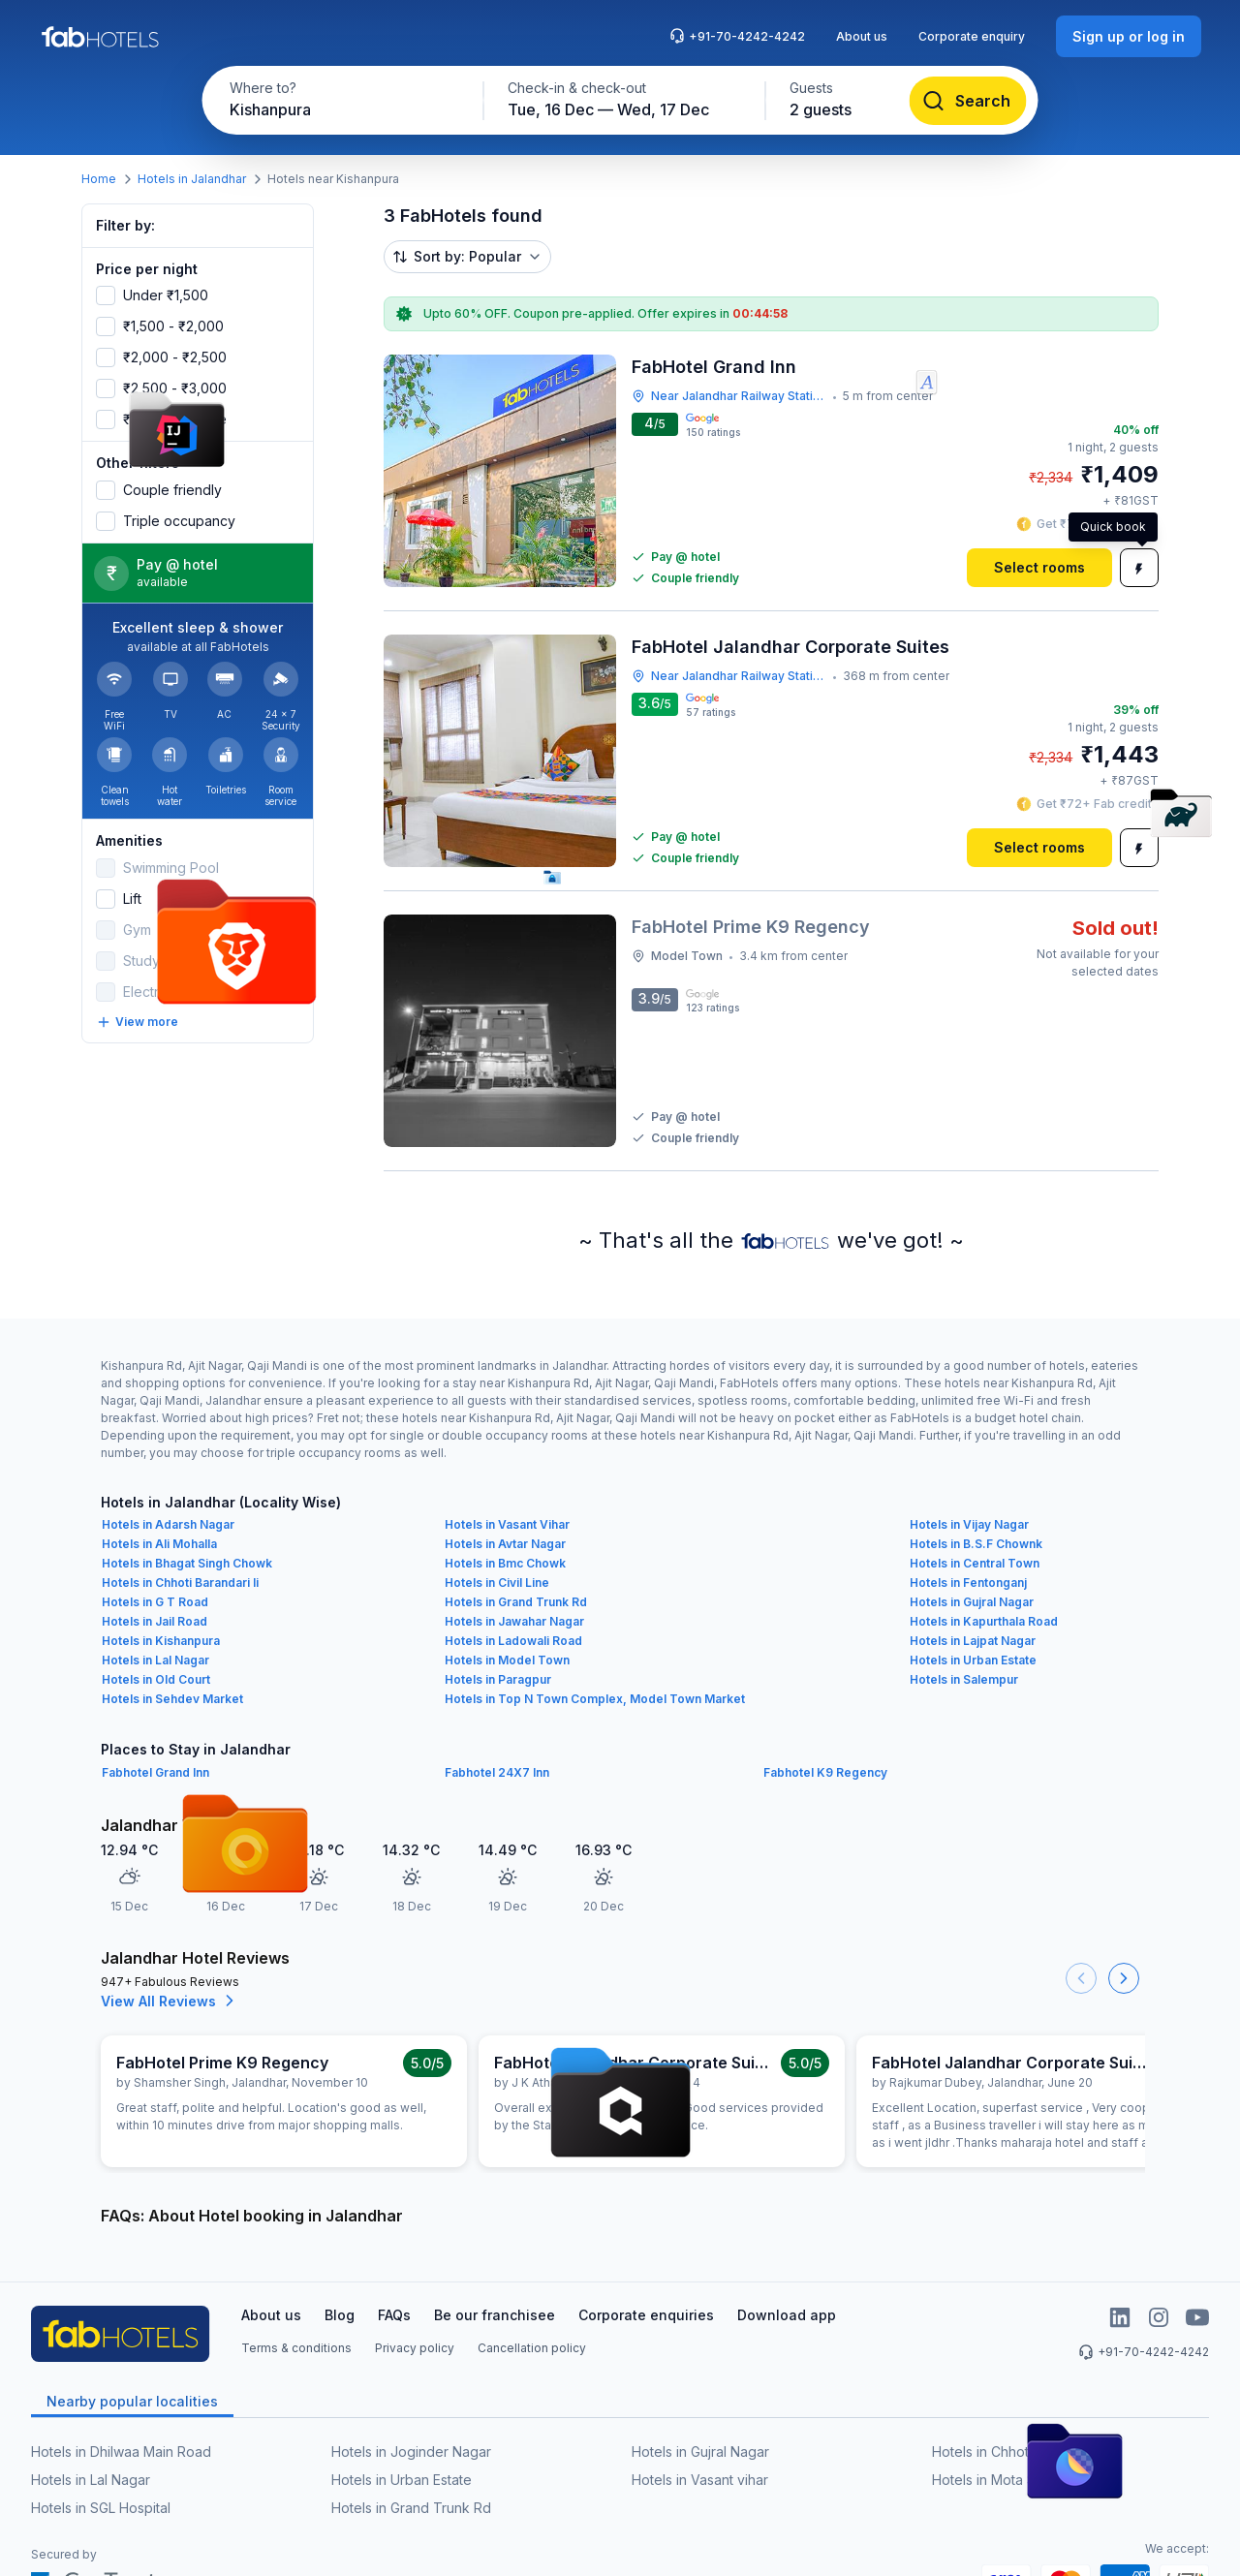 The image size is (1240, 2576). I want to click on open Brave browser downloads folder, so click(235, 946).